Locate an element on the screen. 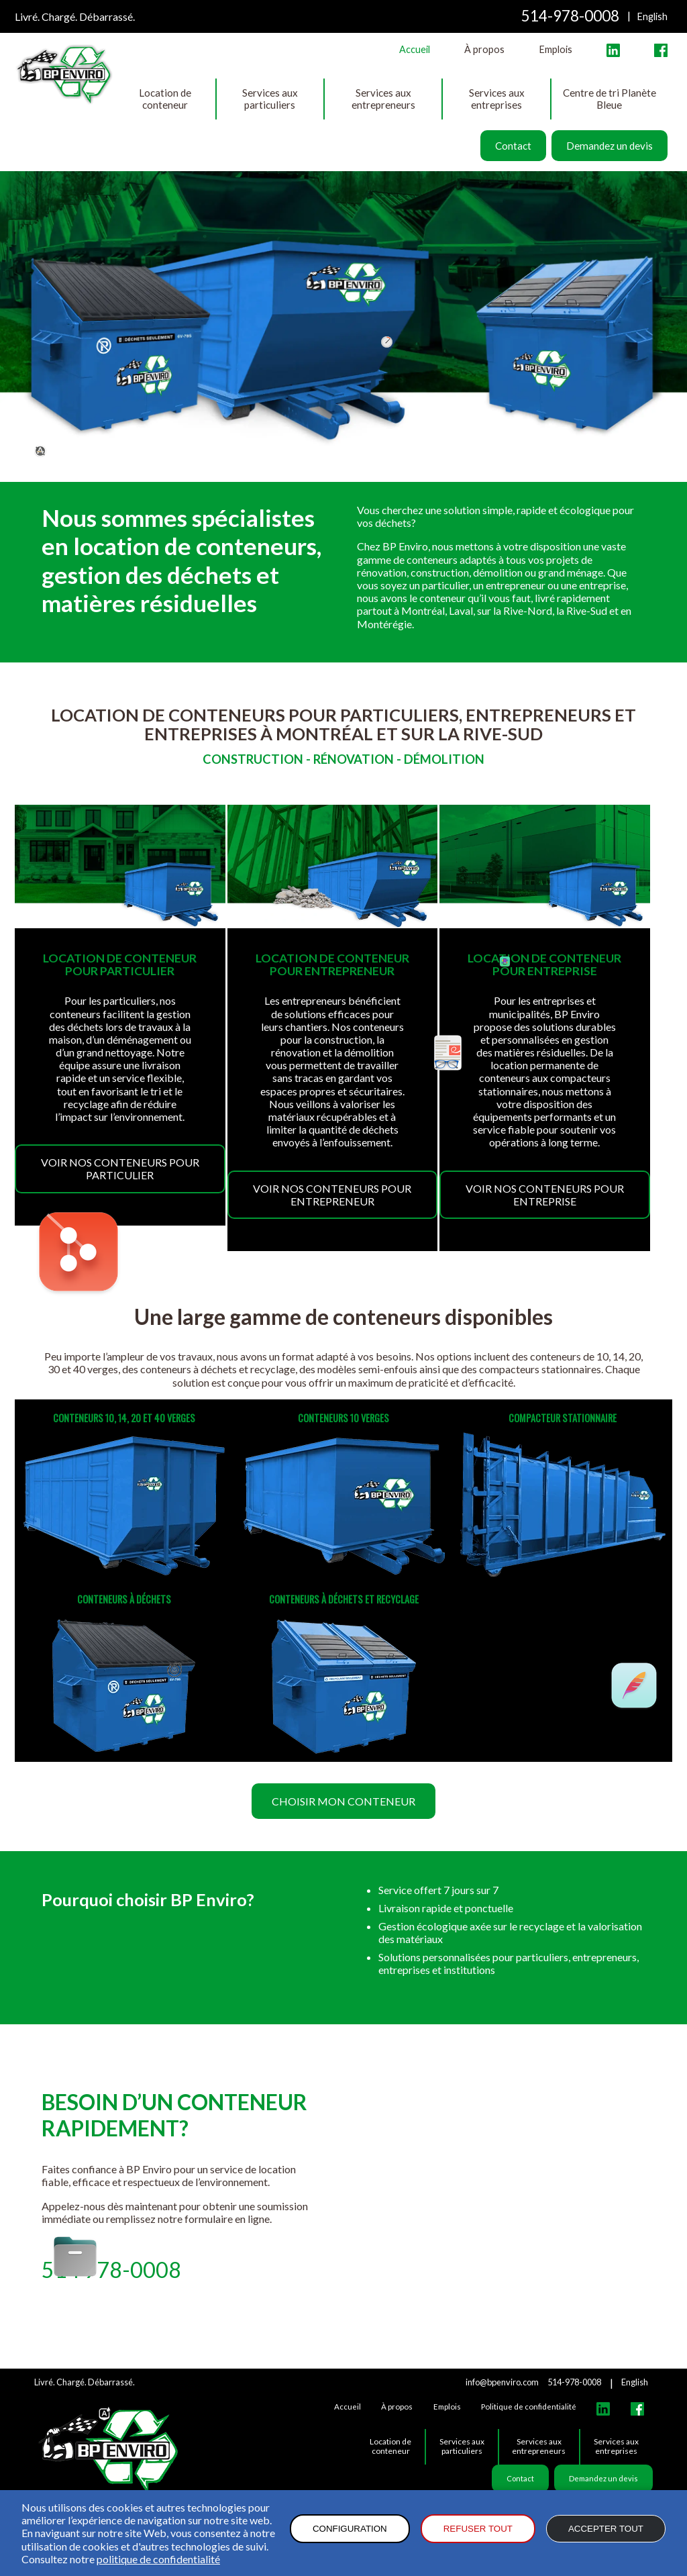  check for and install system software updates is located at coordinates (40, 451).